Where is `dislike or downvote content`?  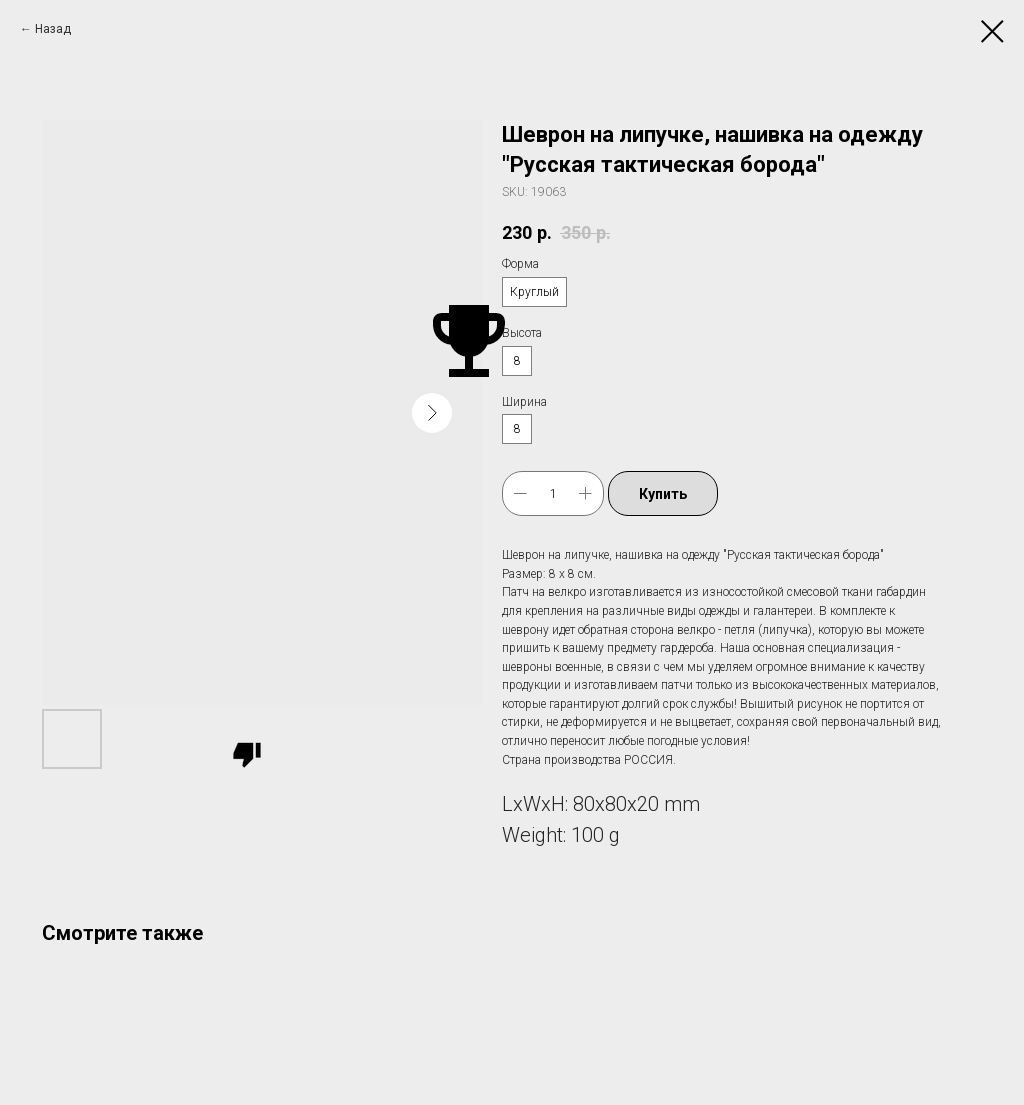
dislike or downvote content is located at coordinates (247, 754).